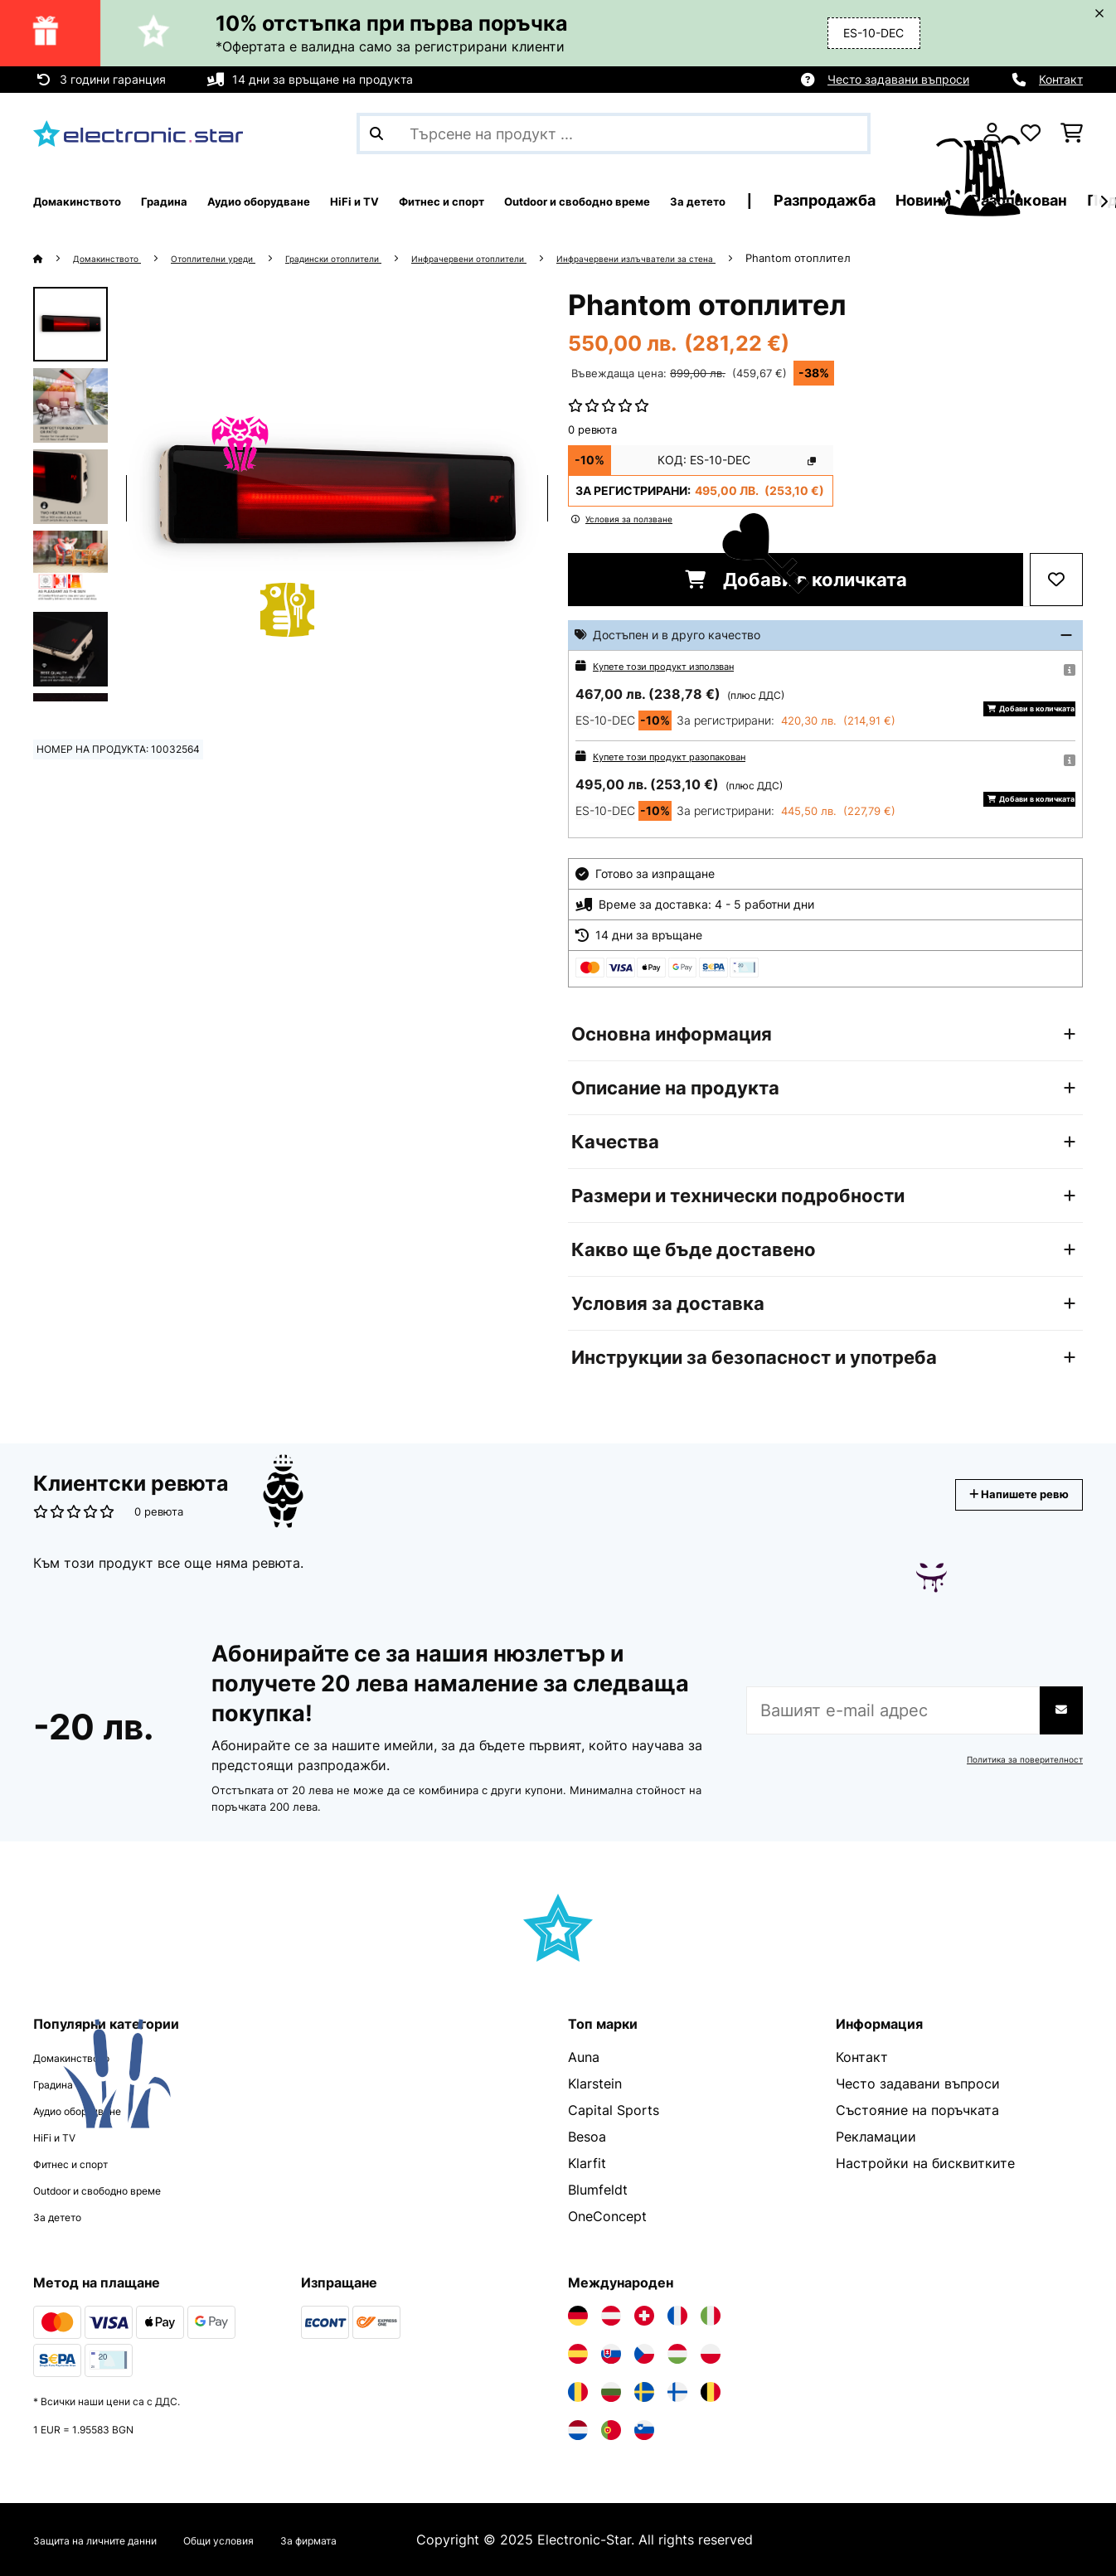 This screenshot has height=2576, width=1116. Describe the element at coordinates (978, 176) in the screenshot. I see `view waterfall location or landmark` at that location.